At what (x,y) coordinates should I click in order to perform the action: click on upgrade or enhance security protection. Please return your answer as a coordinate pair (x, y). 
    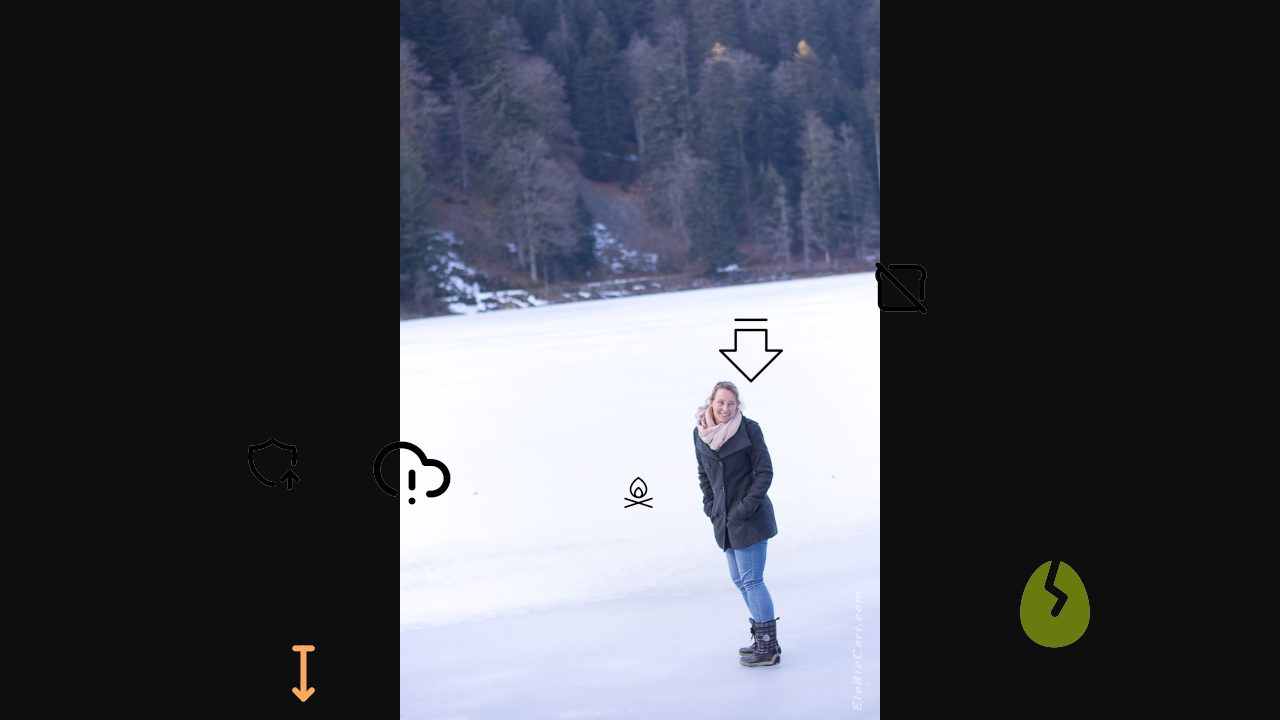
    Looking at the image, I should click on (272, 462).